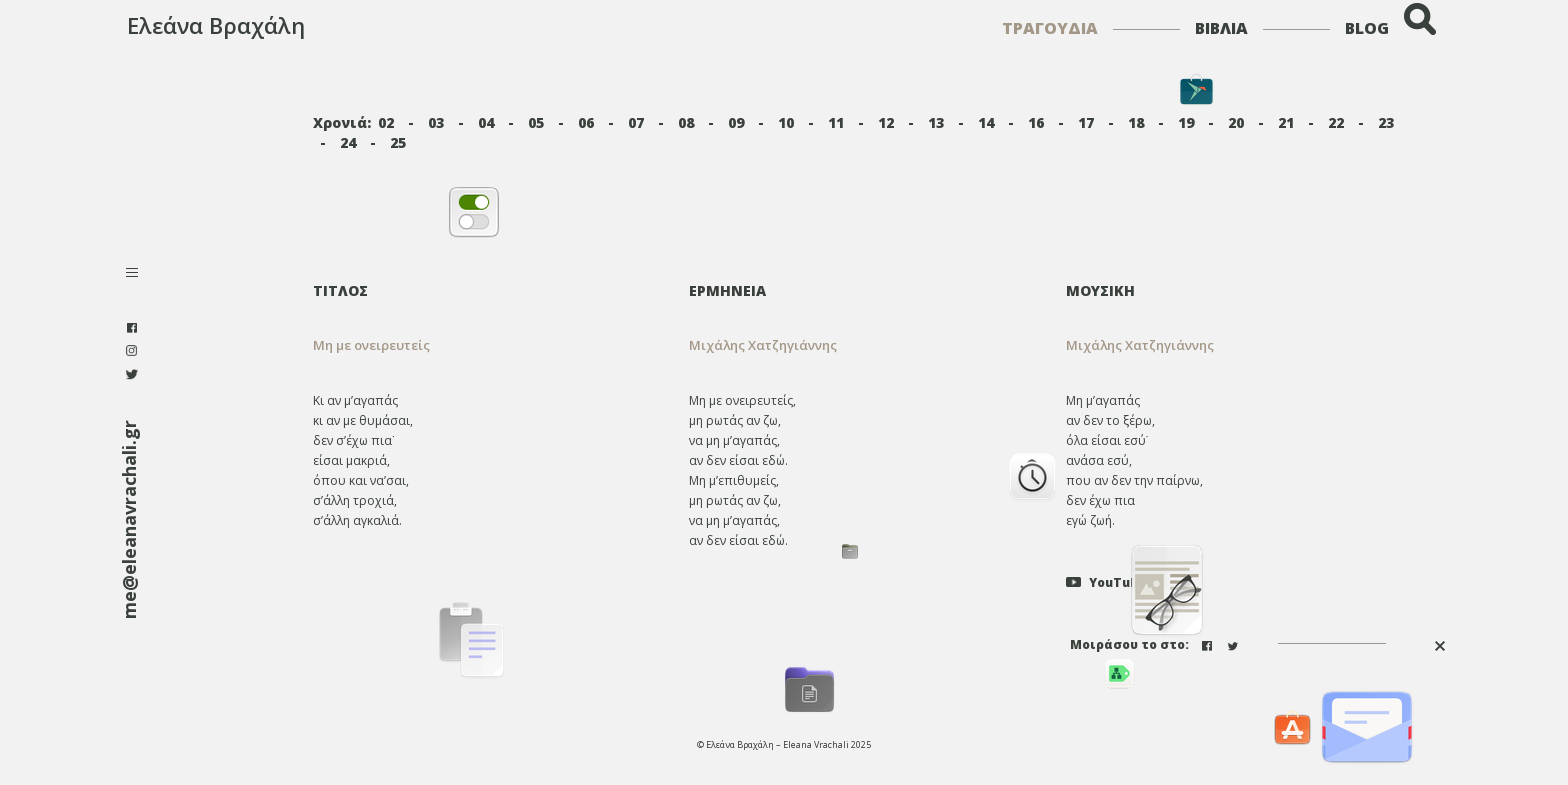  I want to click on open gnome tweaks to customize desktop settings, so click(474, 212).